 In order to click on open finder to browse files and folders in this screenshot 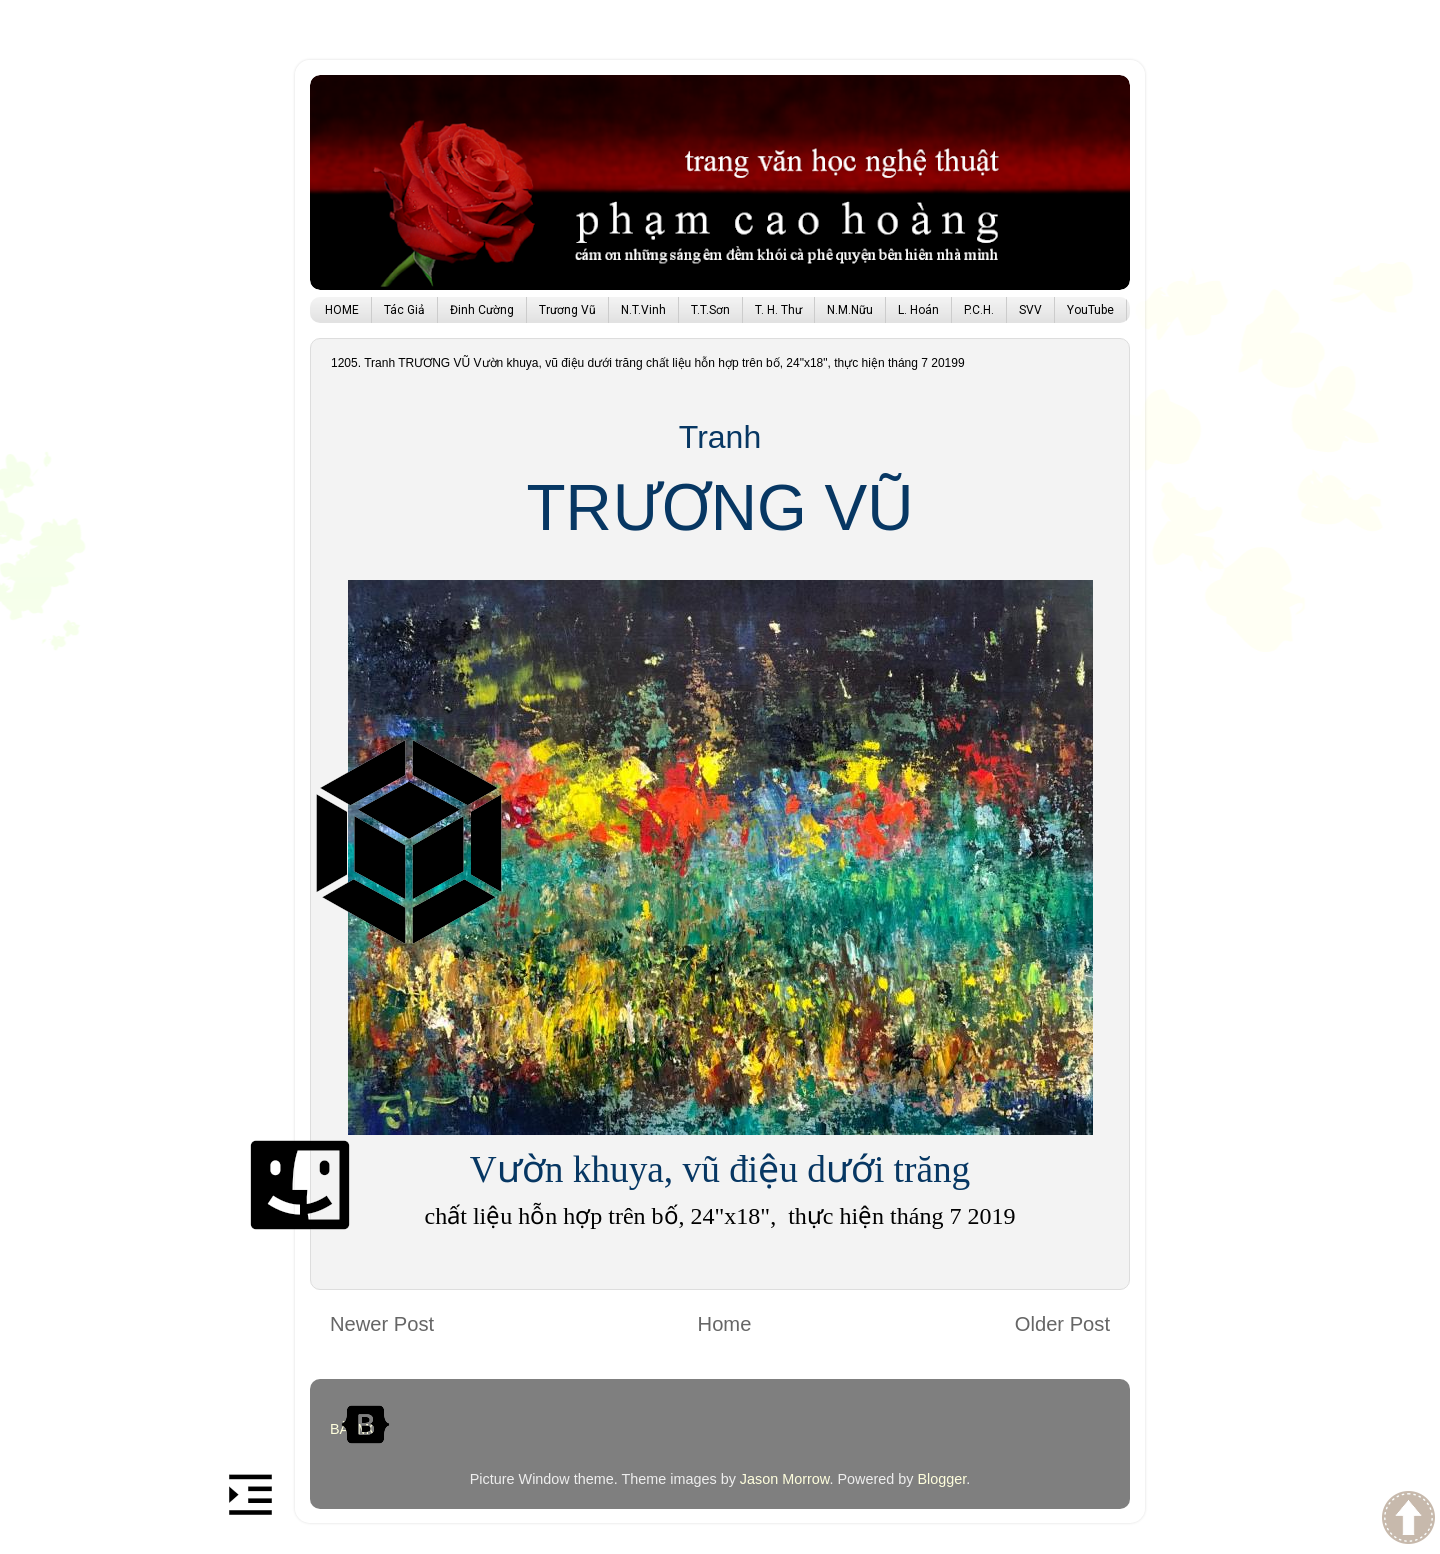, I will do `click(300, 1185)`.